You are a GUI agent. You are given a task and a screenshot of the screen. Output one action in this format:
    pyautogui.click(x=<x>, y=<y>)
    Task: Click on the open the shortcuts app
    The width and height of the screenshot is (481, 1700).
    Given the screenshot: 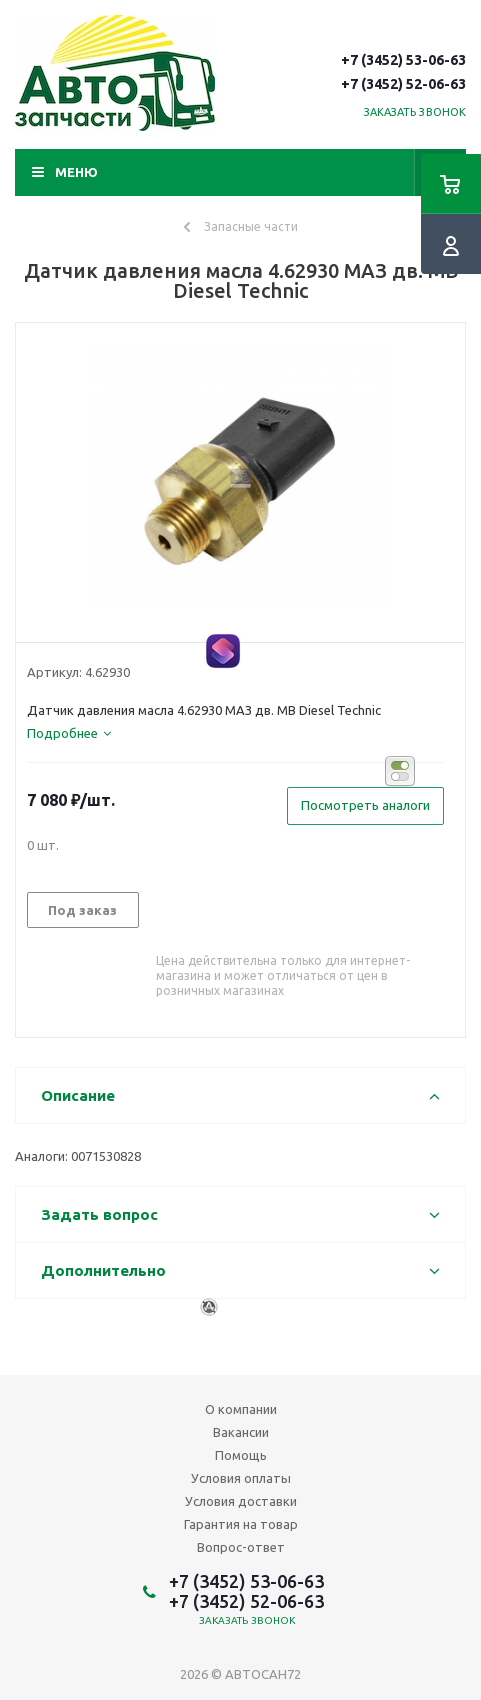 What is the action you would take?
    pyautogui.click(x=223, y=651)
    